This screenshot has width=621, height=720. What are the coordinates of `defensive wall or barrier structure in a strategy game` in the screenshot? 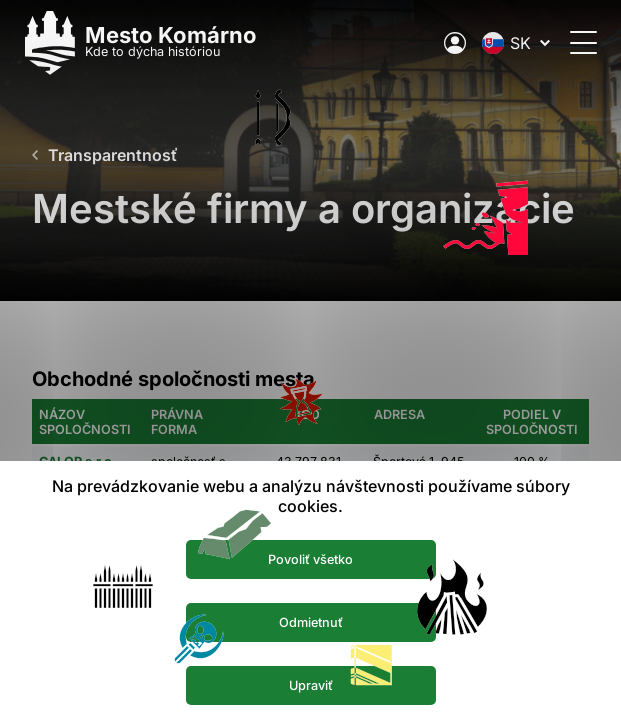 It's located at (123, 579).